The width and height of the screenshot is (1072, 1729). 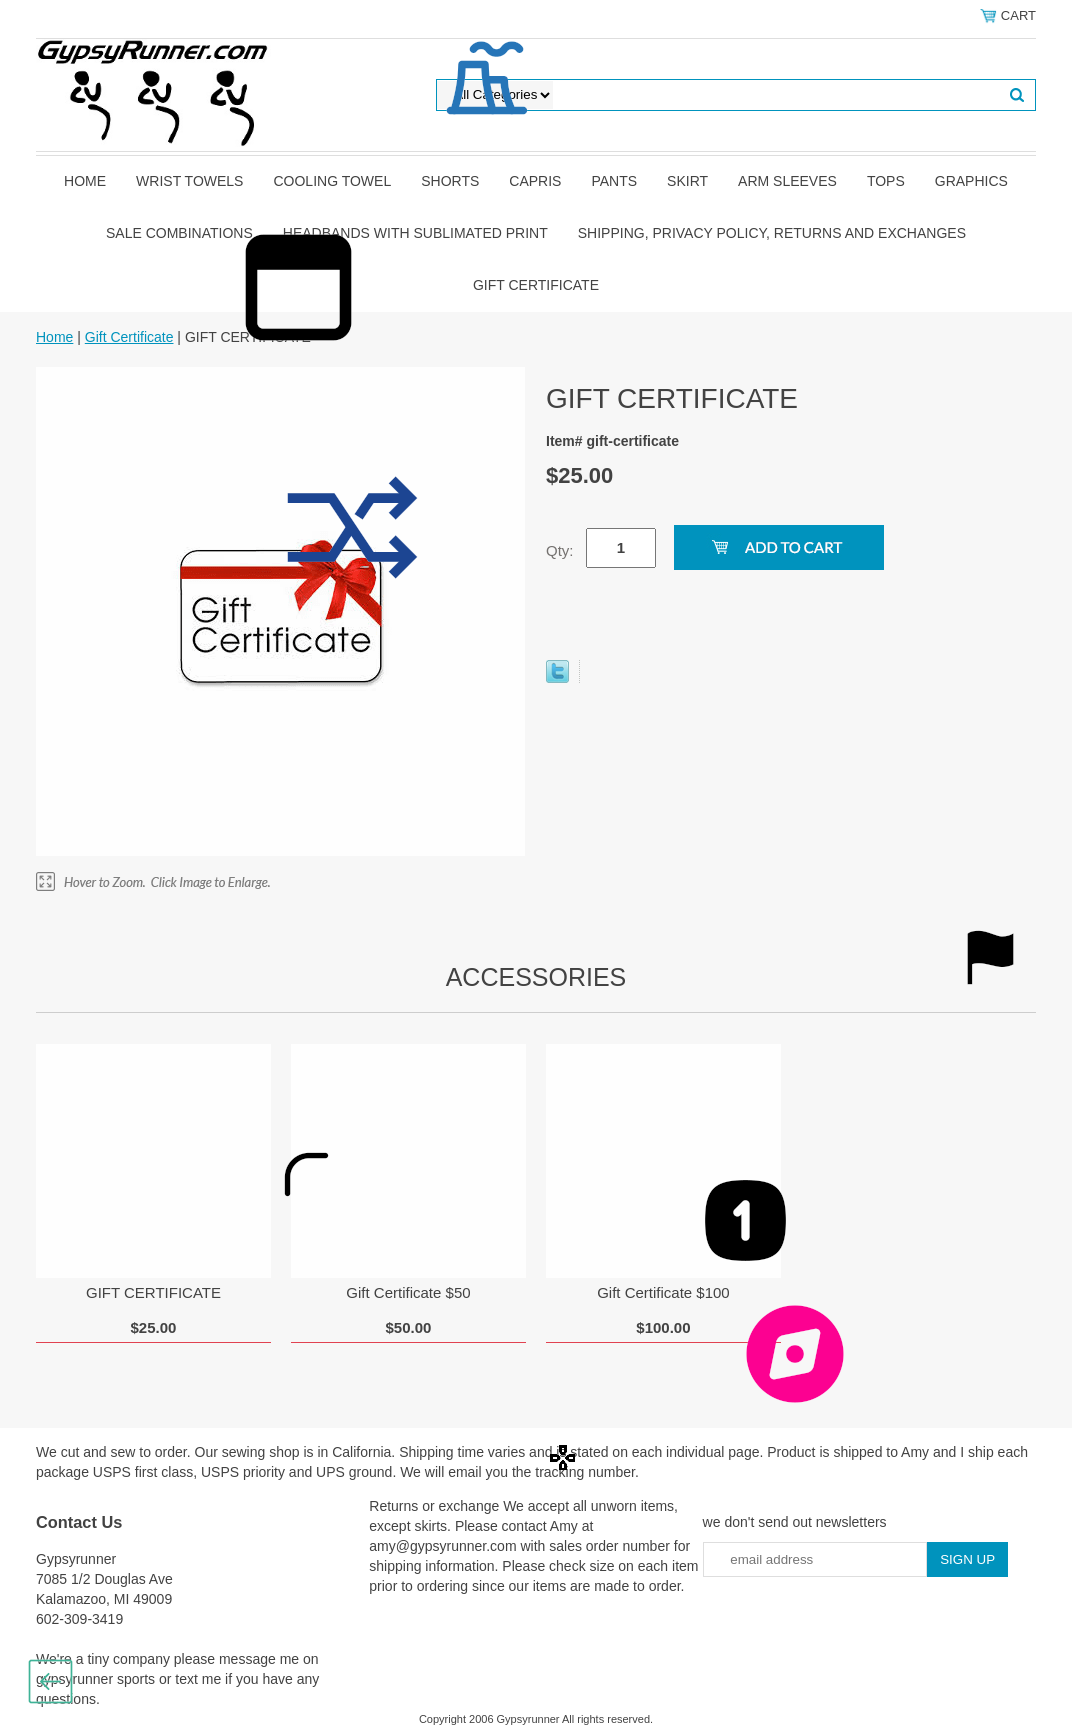 I want to click on flag or mark an item for follow-up, so click(x=990, y=957).